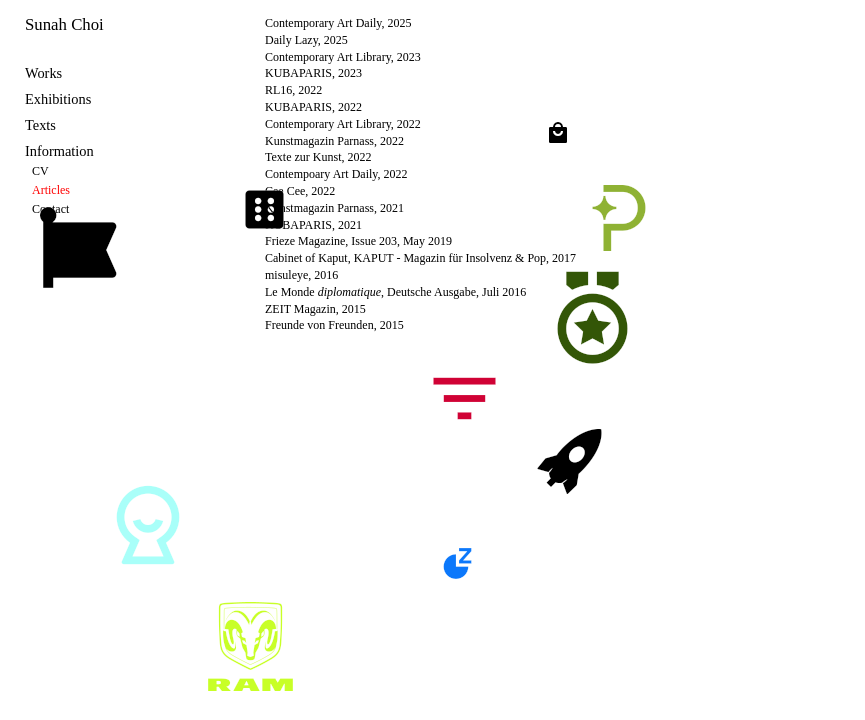 The image size is (865, 720). I want to click on view achievements or awards, so click(592, 315).